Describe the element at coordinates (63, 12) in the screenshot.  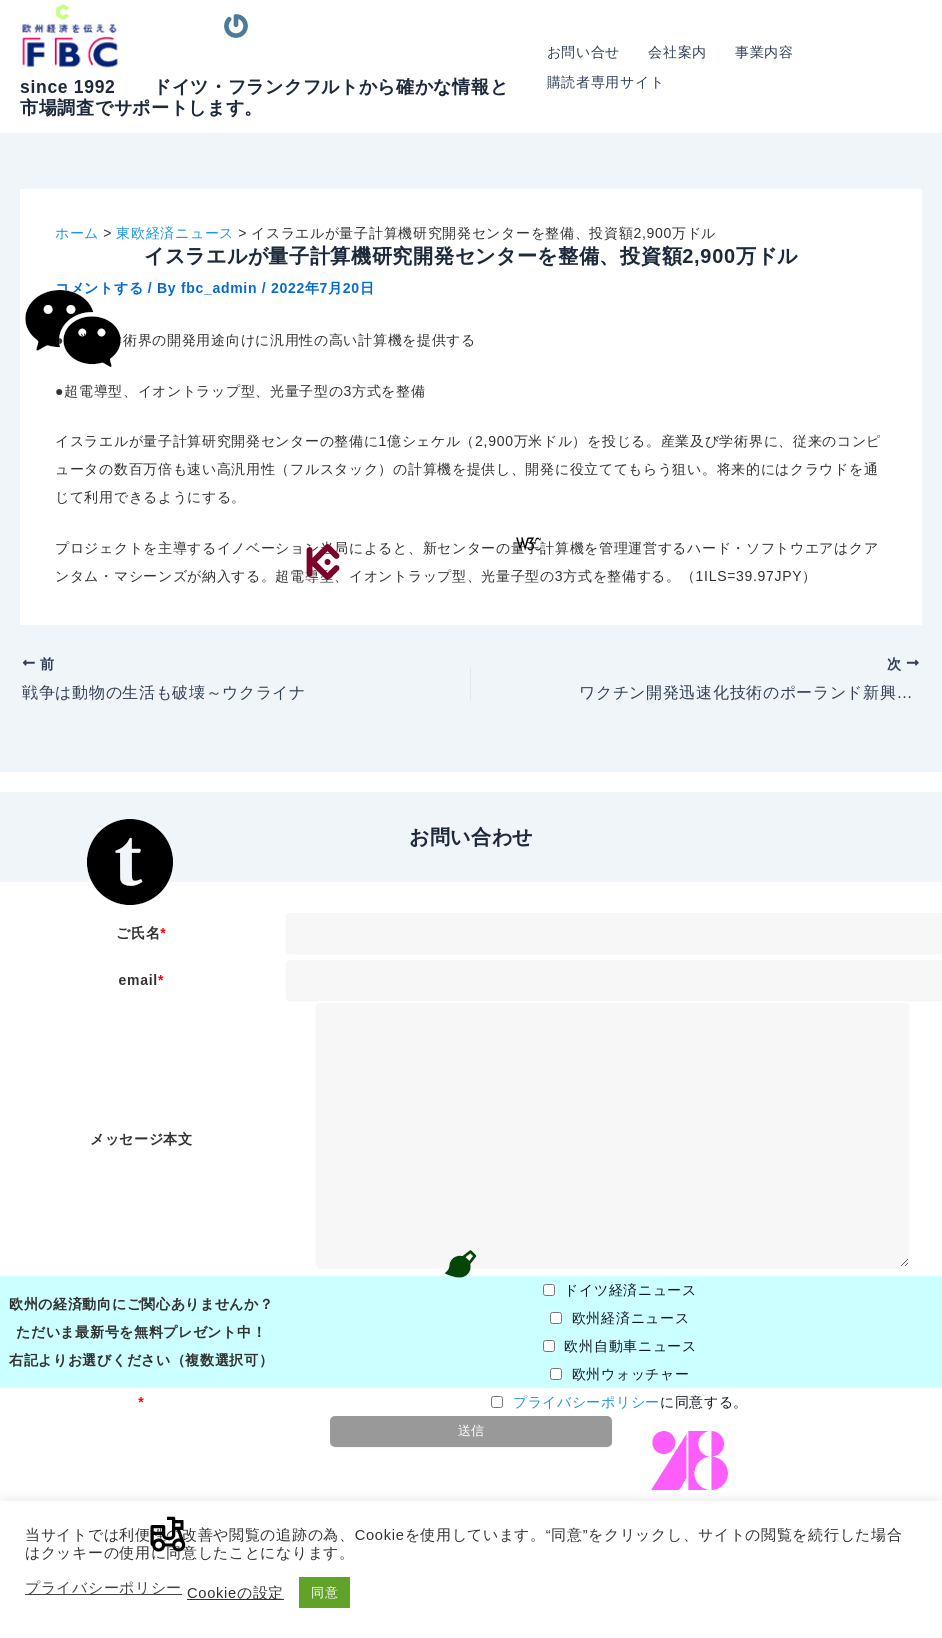
I see `open Codio learning platform` at that location.